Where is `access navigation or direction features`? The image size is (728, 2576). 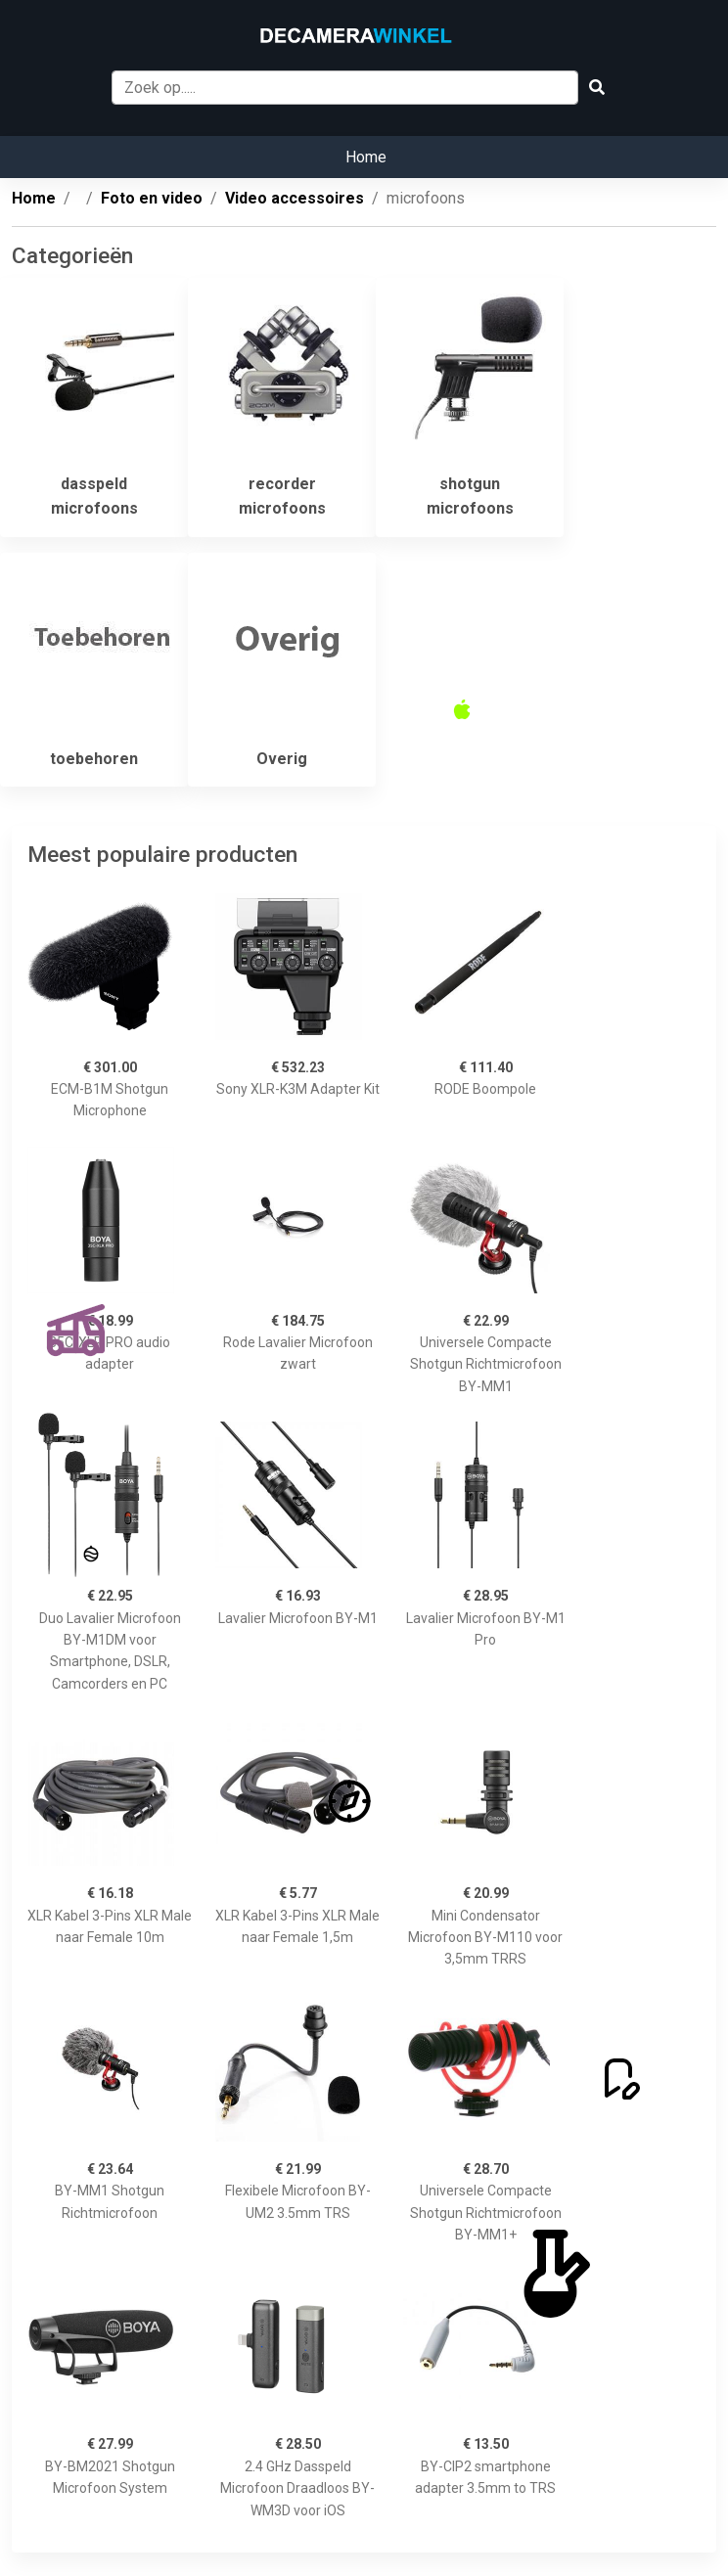
access navigation or direction features is located at coordinates (349, 1801).